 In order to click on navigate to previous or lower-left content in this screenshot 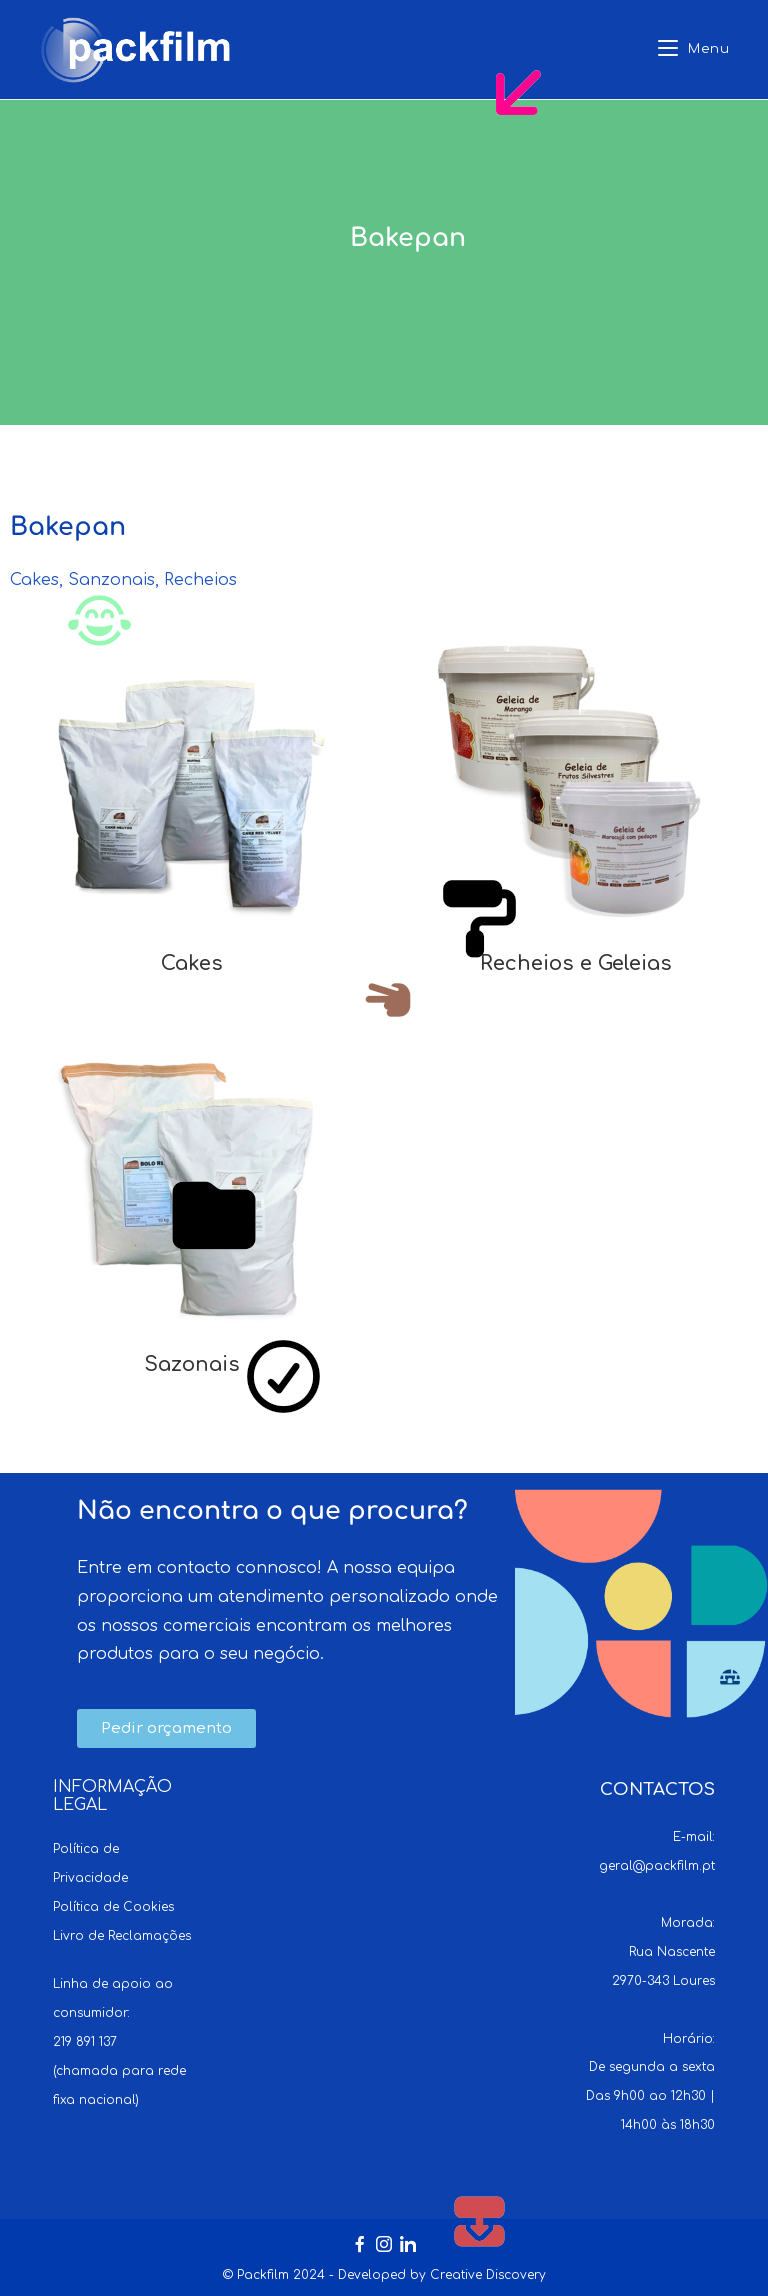, I will do `click(518, 92)`.